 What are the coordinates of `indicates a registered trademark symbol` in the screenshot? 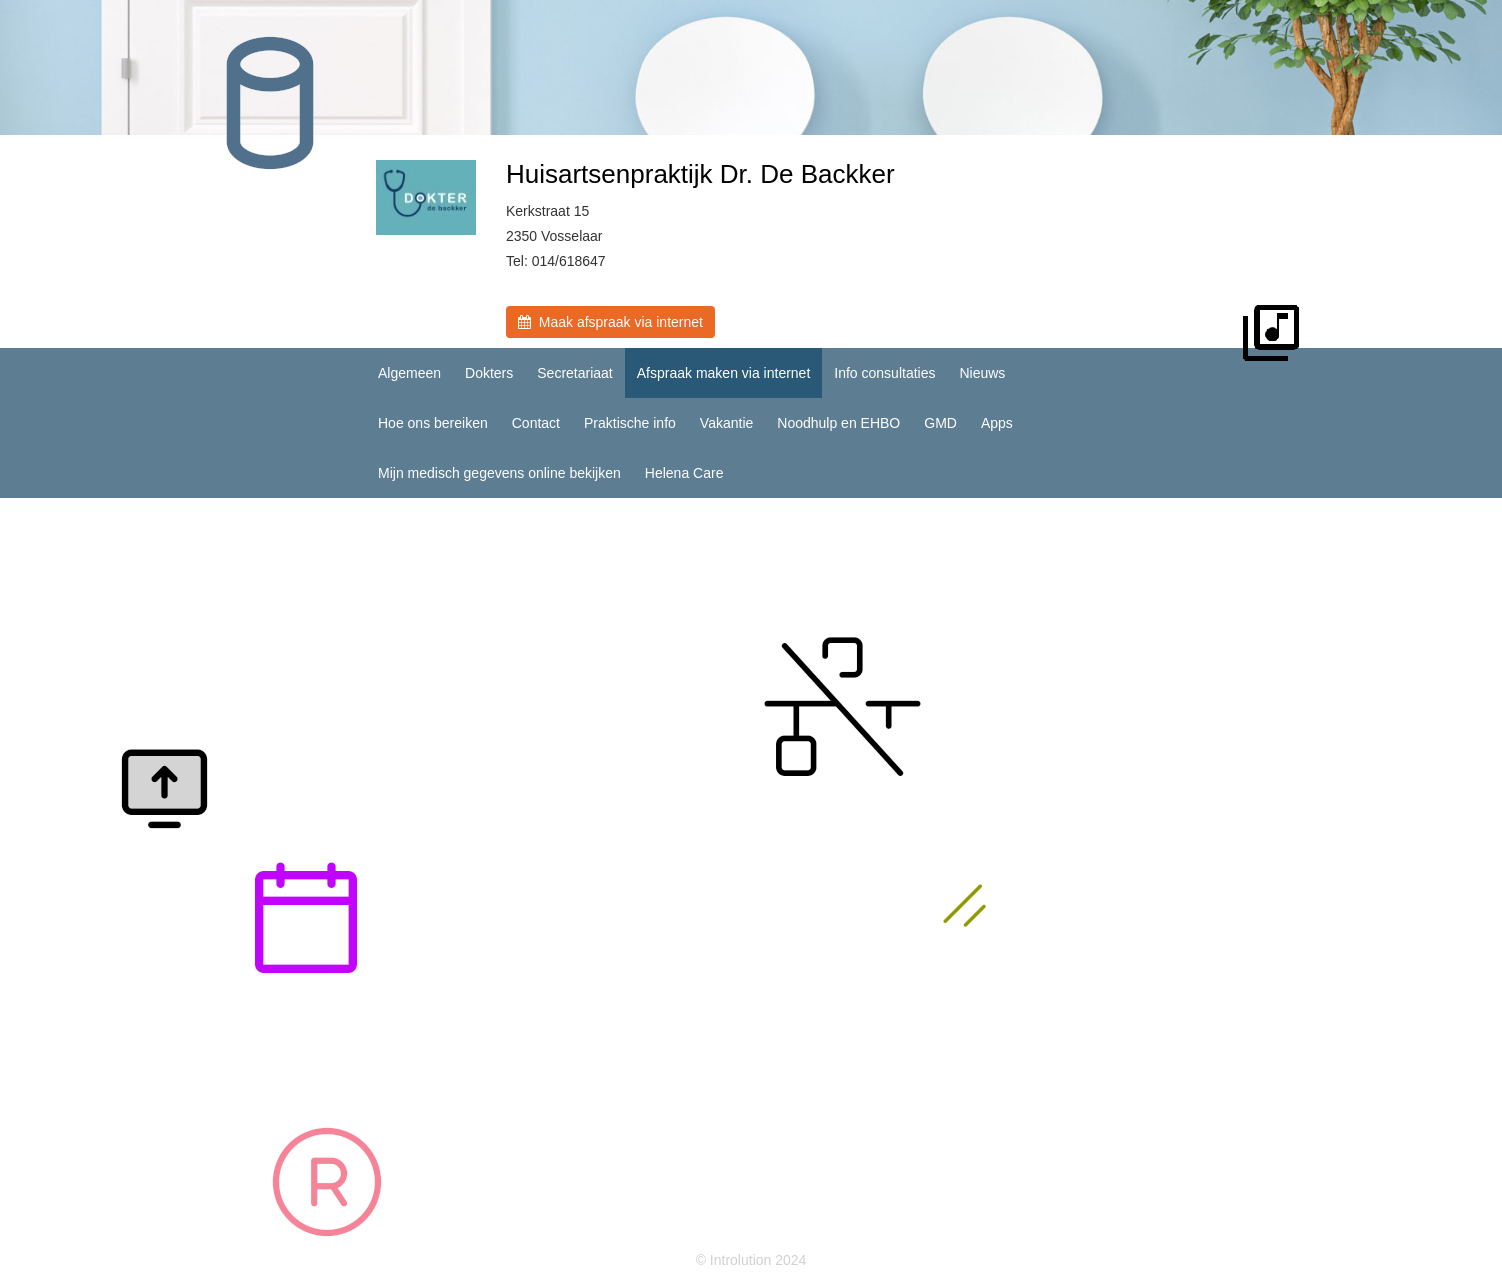 It's located at (327, 1182).